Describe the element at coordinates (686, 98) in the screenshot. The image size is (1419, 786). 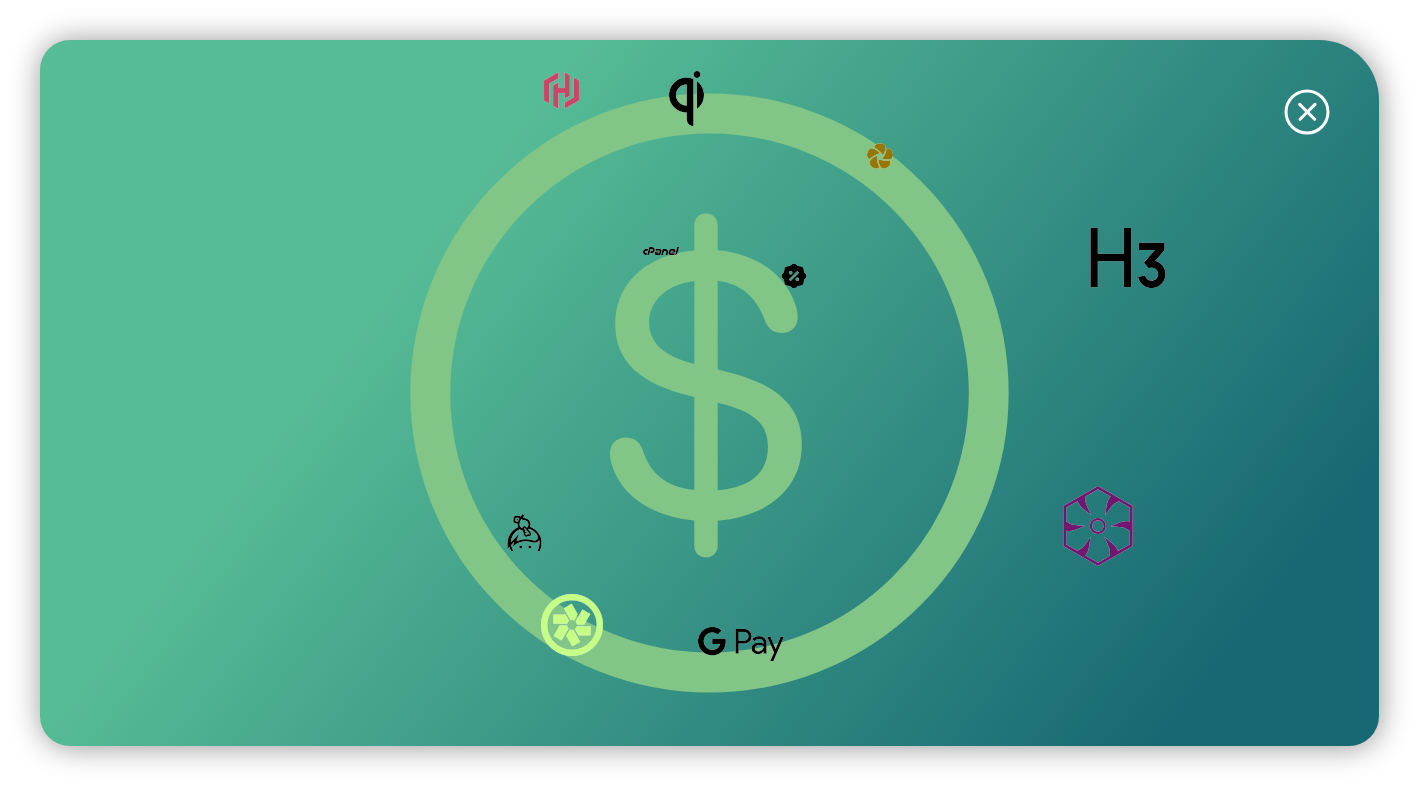
I see `indicates qi wireless charging capability` at that location.